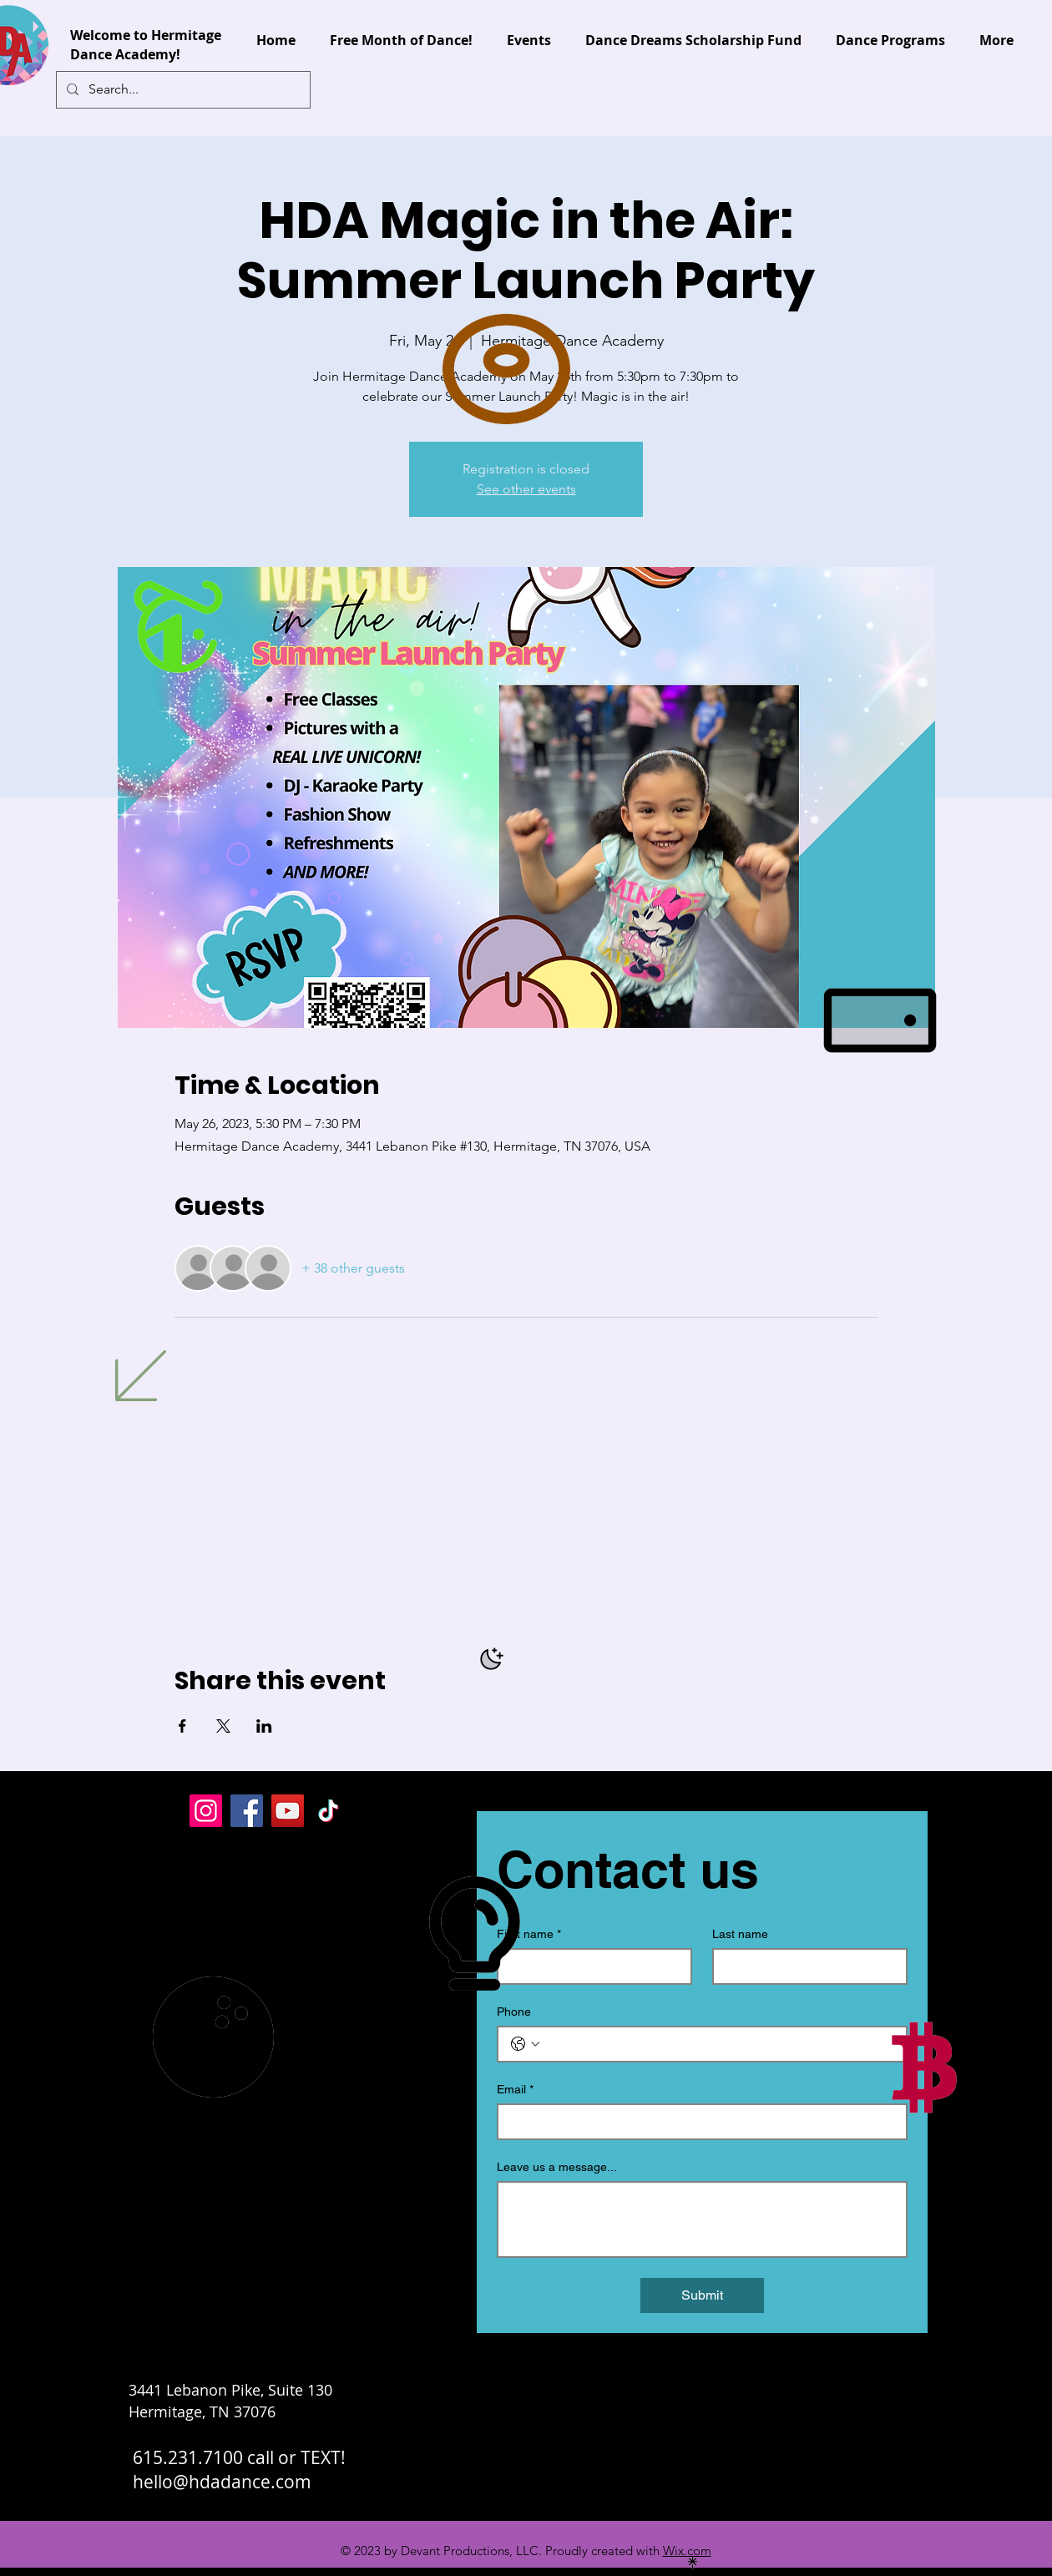 The height and width of the screenshot is (2576, 1052). What do you see at coordinates (506, 366) in the screenshot?
I see `select a 3D torus shape in modeling software` at bounding box center [506, 366].